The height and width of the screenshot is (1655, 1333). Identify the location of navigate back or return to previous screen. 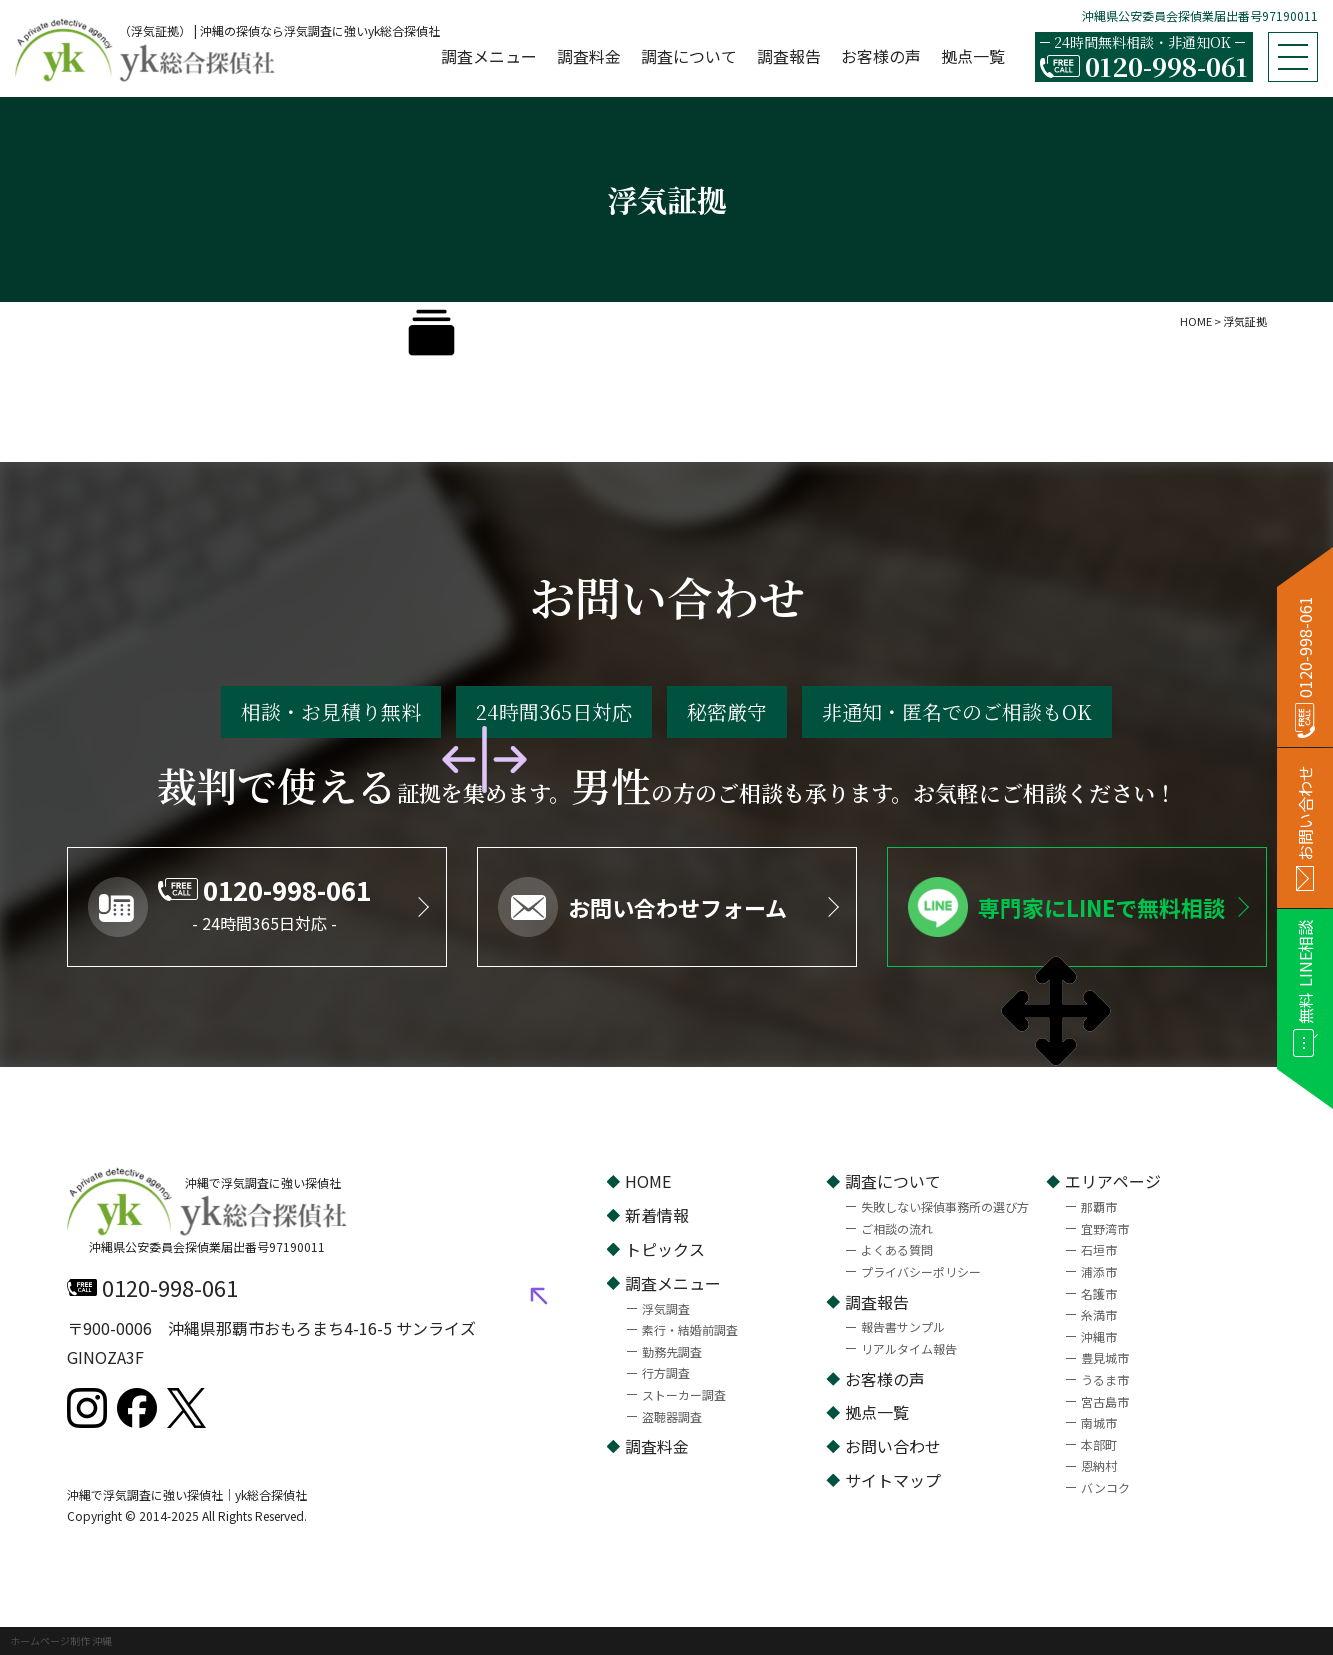
(539, 1296).